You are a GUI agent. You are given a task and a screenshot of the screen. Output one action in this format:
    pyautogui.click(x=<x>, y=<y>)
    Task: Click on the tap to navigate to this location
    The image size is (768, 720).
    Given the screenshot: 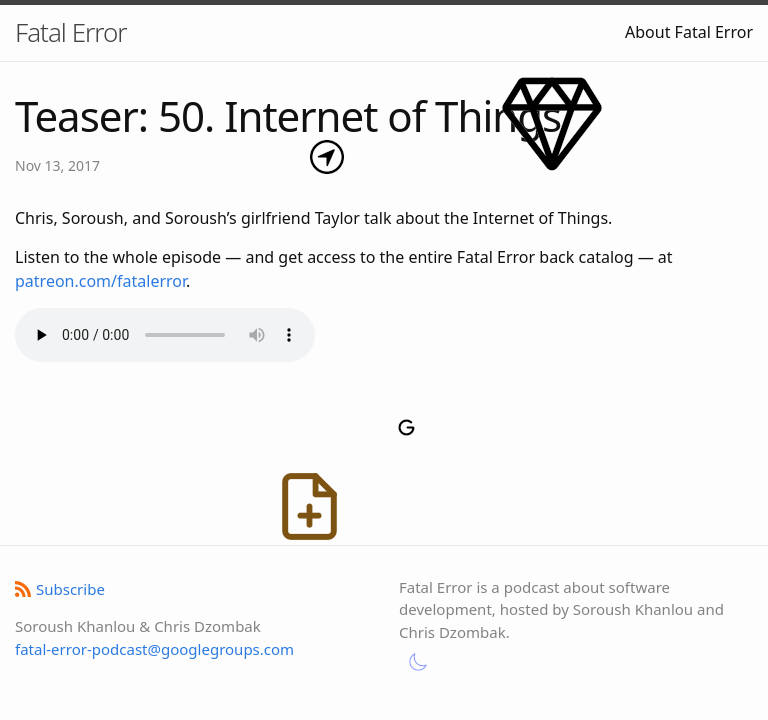 What is the action you would take?
    pyautogui.click(x=327, y=157)
    